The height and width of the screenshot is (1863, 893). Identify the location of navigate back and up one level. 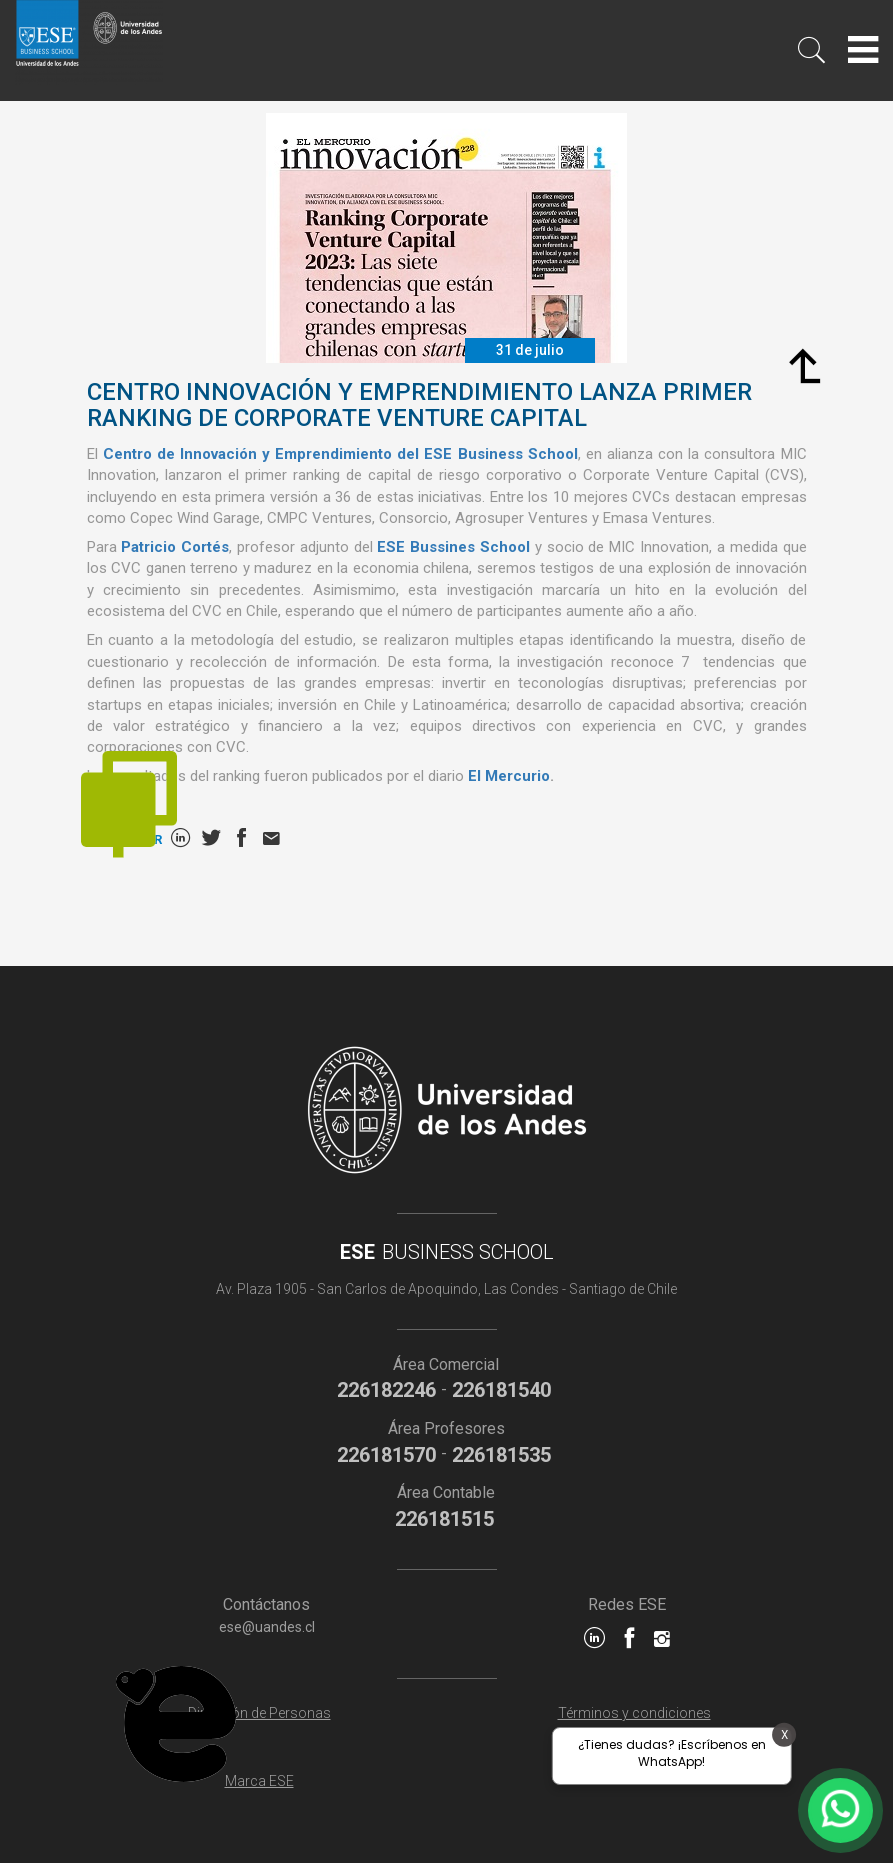
(805, 368).